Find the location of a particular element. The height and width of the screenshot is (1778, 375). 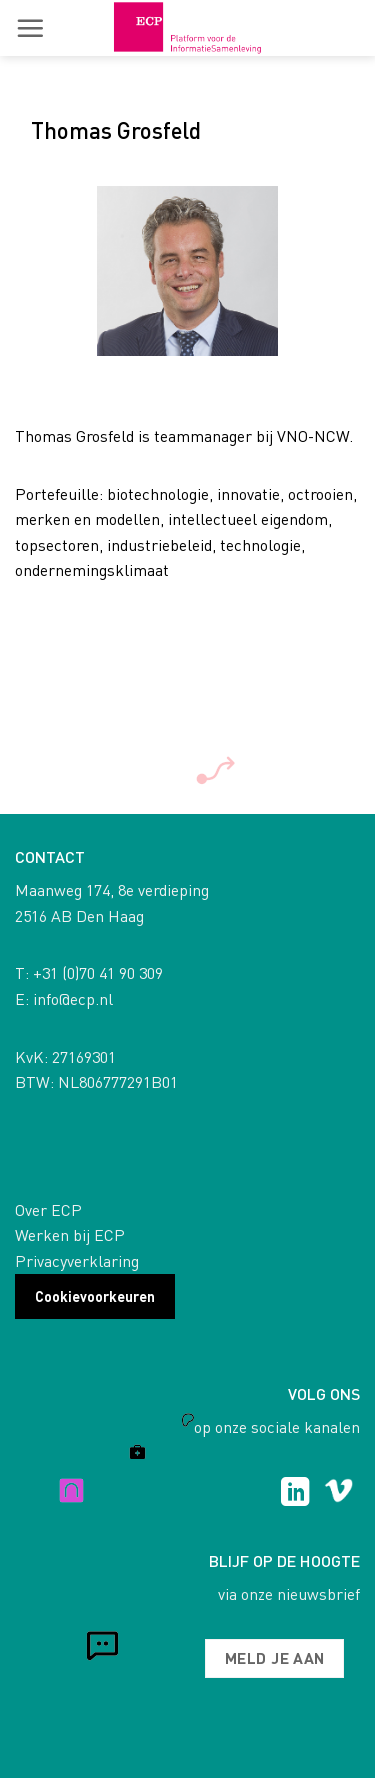

open chat or messaging is located at coordinates (102, 1643).